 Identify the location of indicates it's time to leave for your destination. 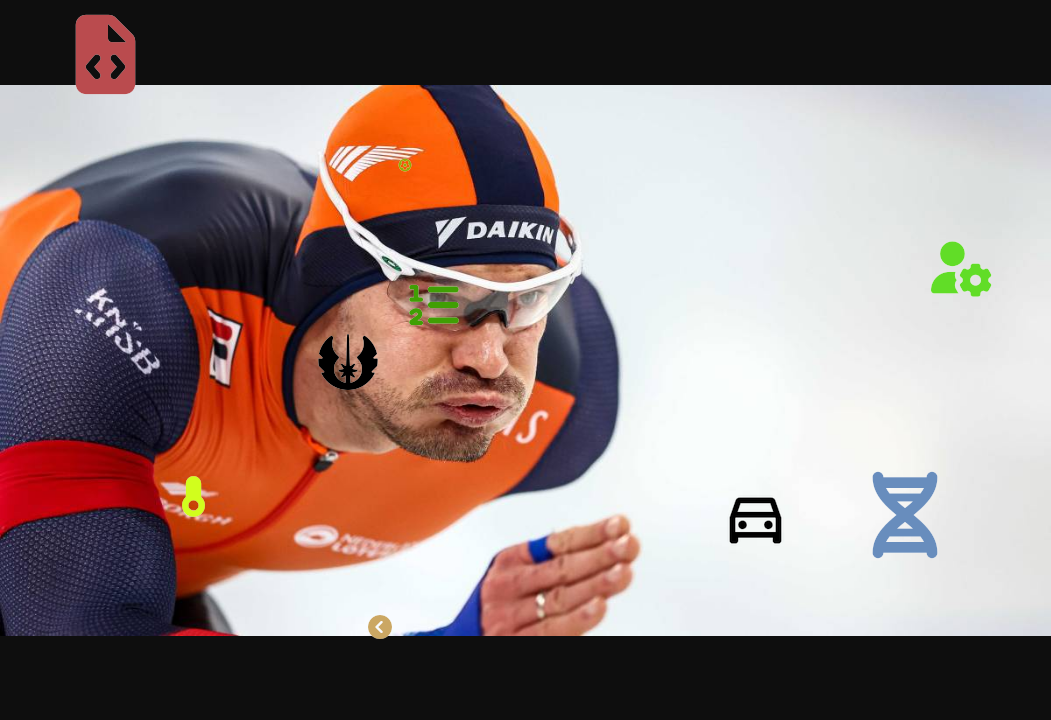
(755, 520).